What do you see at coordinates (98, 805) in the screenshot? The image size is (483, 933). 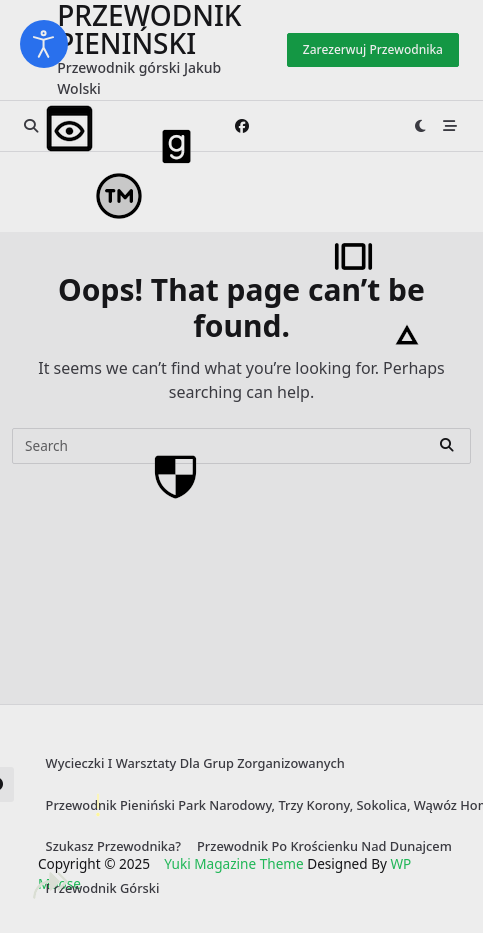 I see `indicates a warning or alert requiring attention` at bounding box center [98, 805].